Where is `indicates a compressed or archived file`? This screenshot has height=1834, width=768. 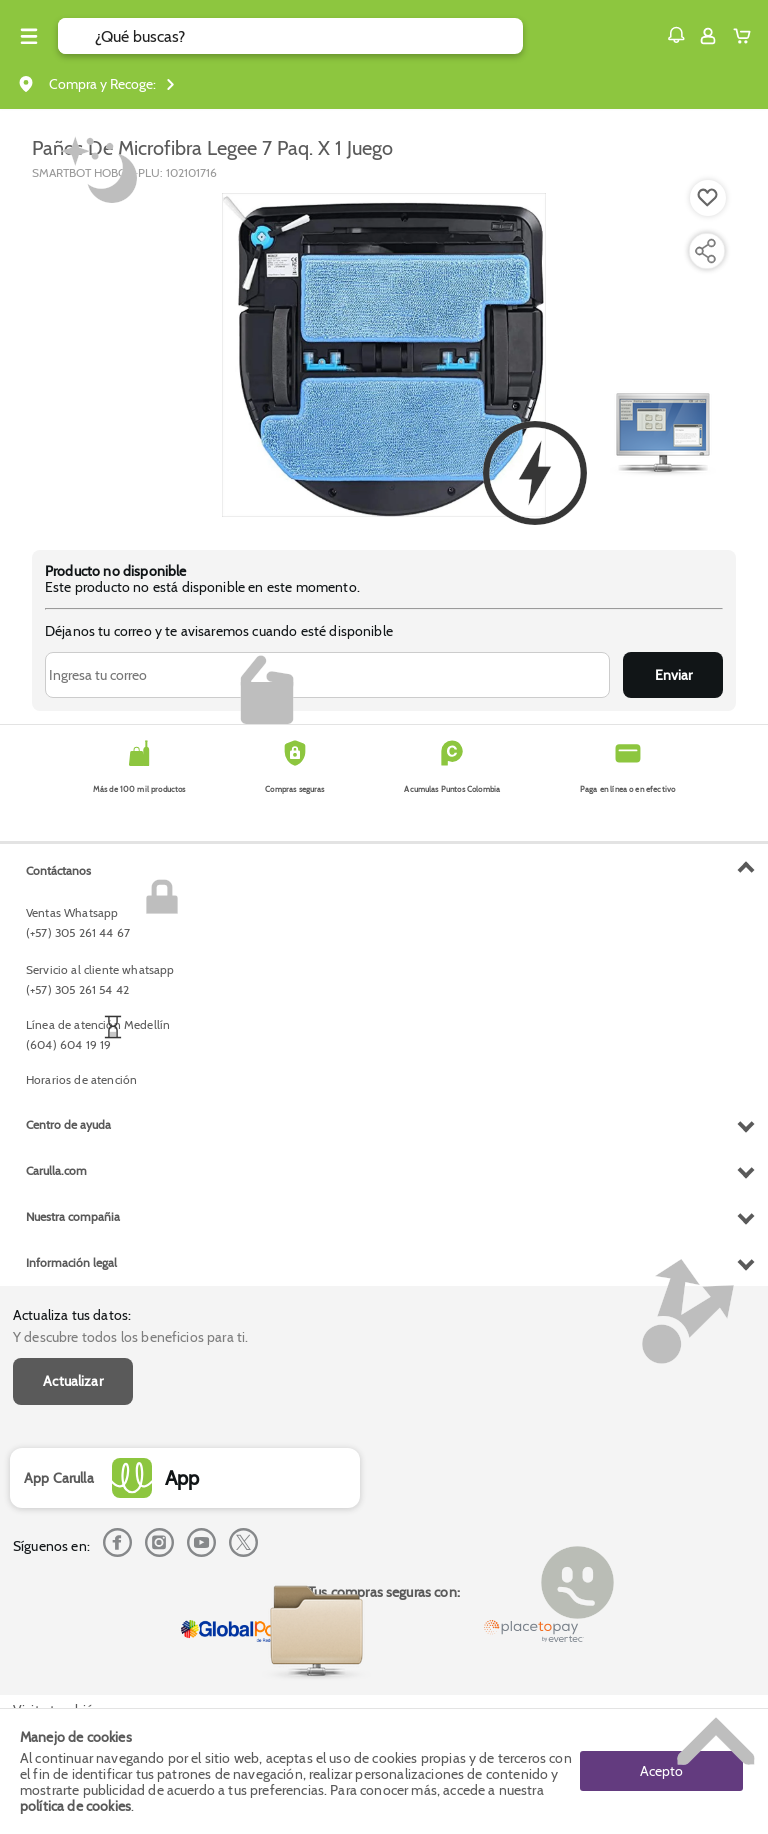 indicates a compressed or archived file is located at coordinates (267, 682).